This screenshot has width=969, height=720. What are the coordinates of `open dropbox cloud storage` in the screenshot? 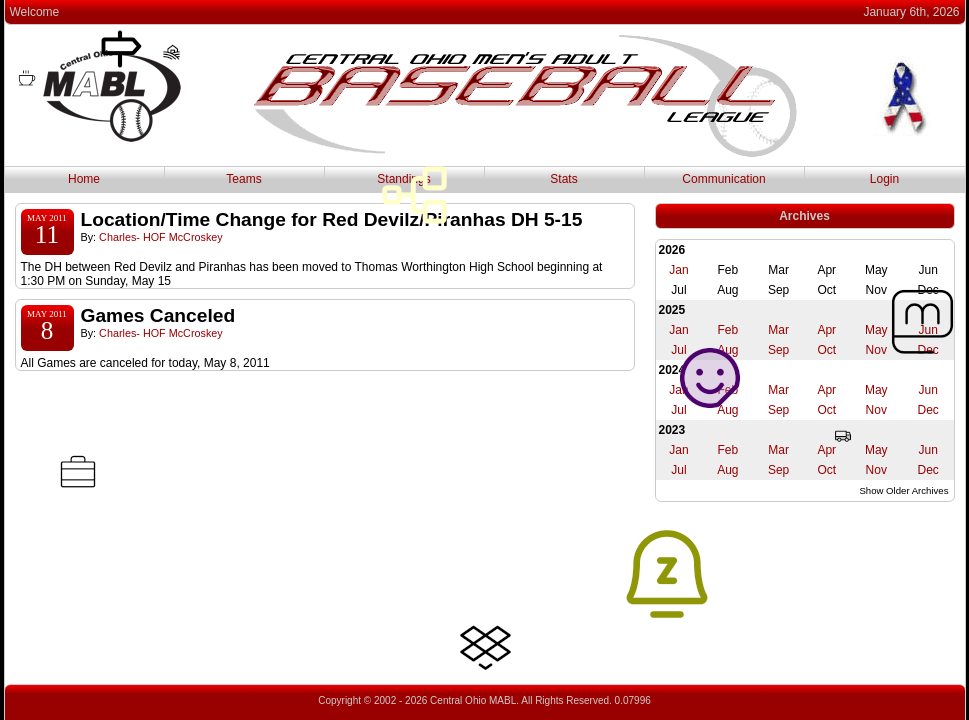 It's located at (485, 645).